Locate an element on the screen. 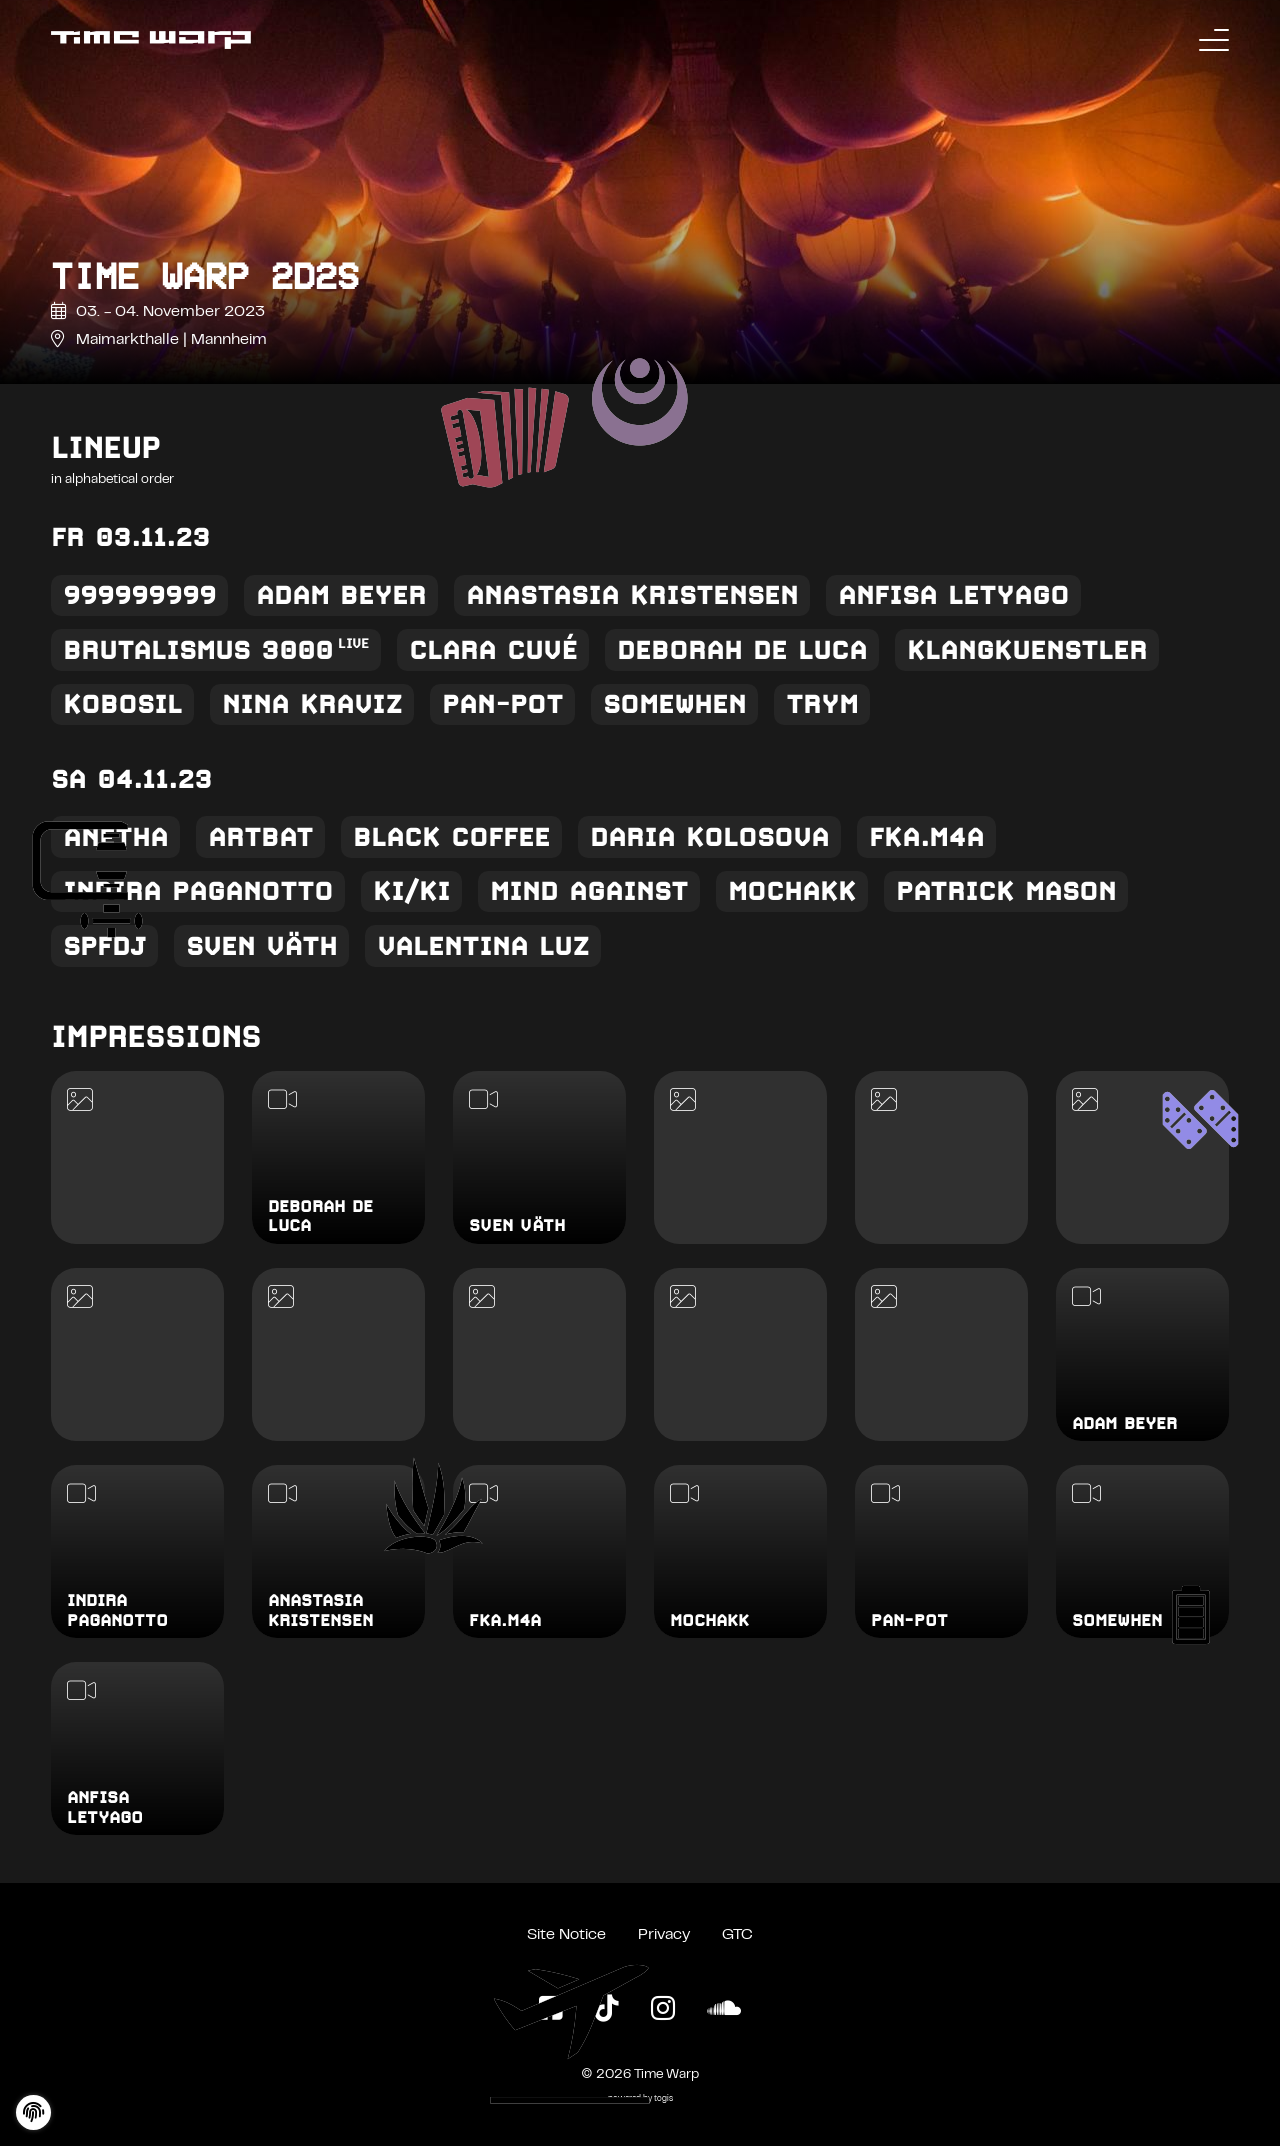  select accordion instrument is located at coordinates (505, 433).